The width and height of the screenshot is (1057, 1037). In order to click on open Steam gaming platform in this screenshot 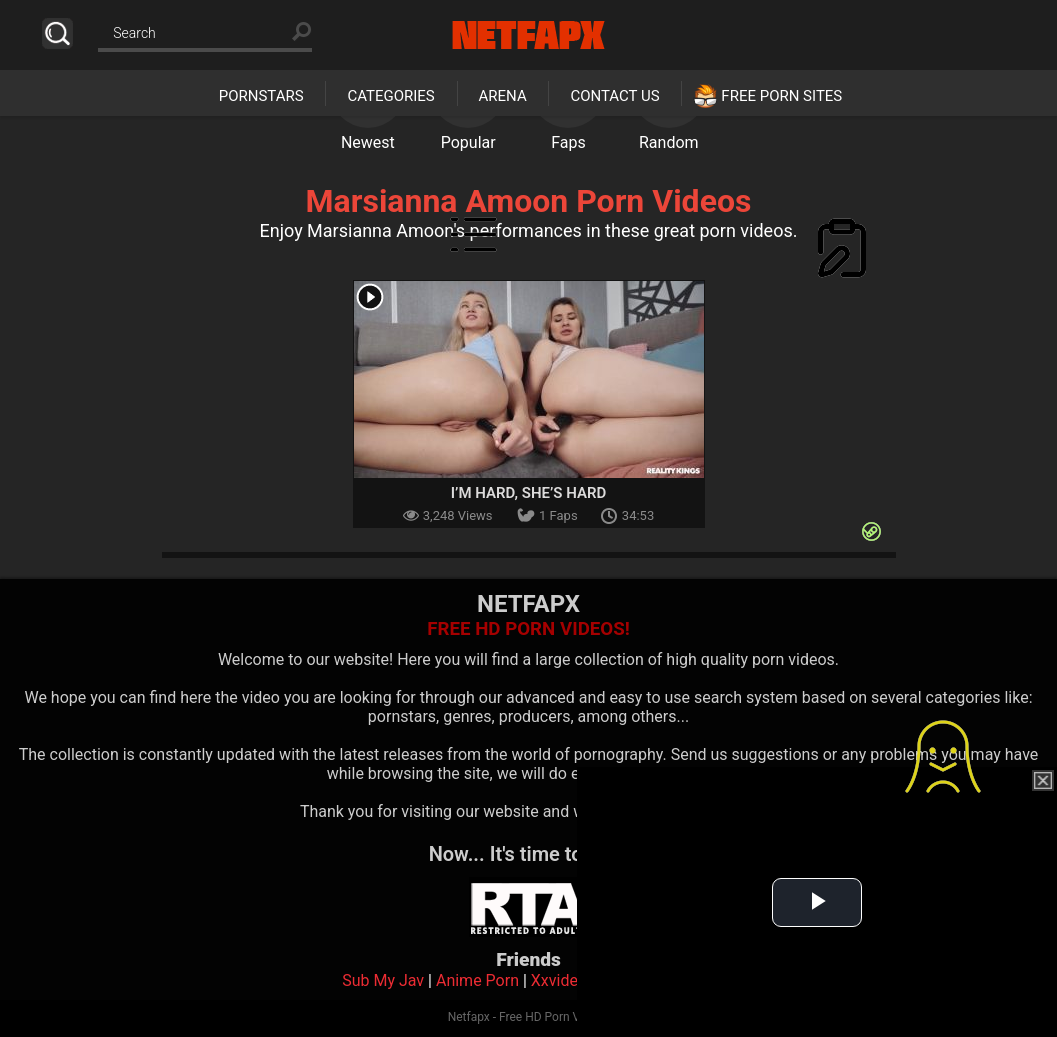, I will do `click(871, 531)`.